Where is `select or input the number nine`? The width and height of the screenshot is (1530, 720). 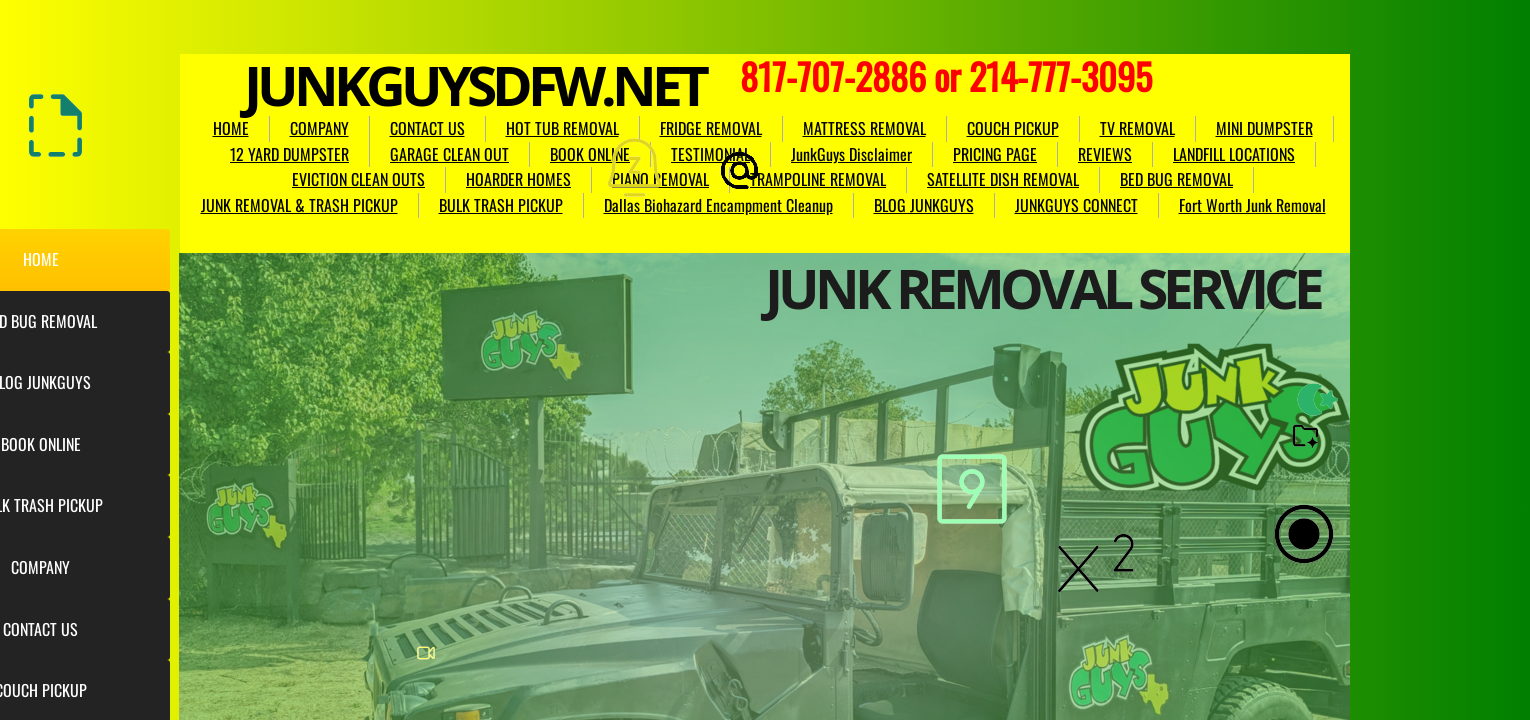
select or input the number nine is located at coordinates (972, 489).